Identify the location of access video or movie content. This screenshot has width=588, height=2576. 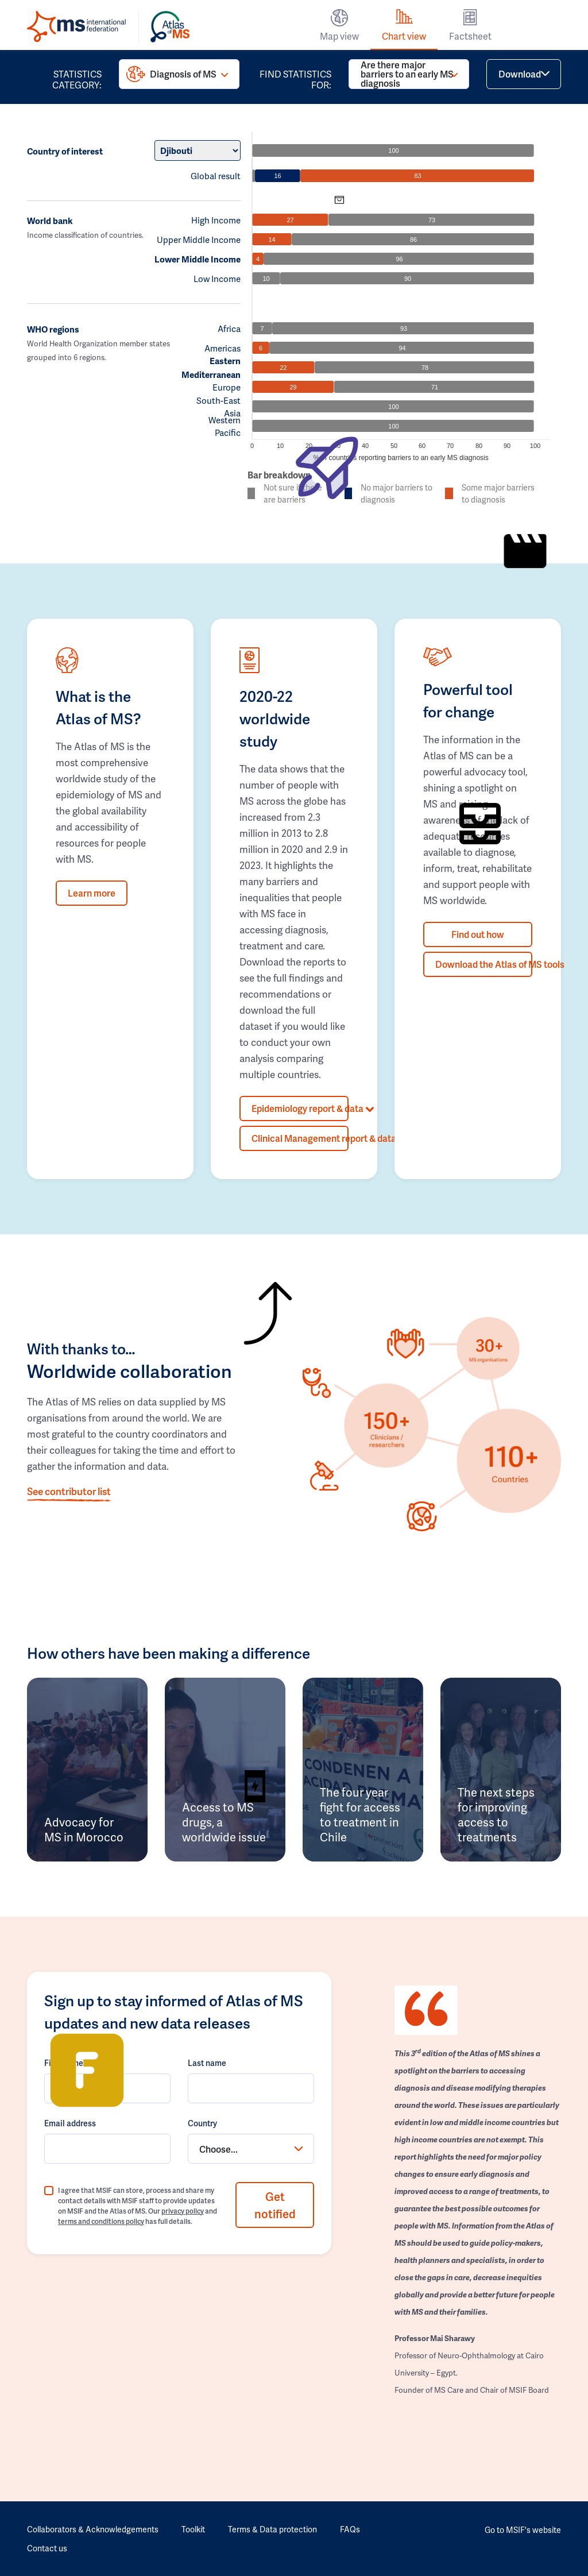
(525, 551).